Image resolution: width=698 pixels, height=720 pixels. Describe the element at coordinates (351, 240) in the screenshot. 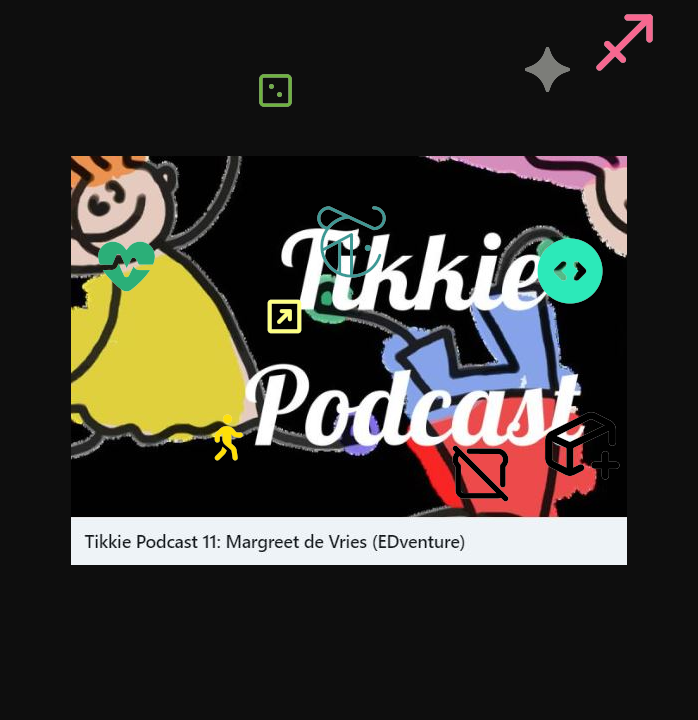

I see `open the New York Times app` at that location.